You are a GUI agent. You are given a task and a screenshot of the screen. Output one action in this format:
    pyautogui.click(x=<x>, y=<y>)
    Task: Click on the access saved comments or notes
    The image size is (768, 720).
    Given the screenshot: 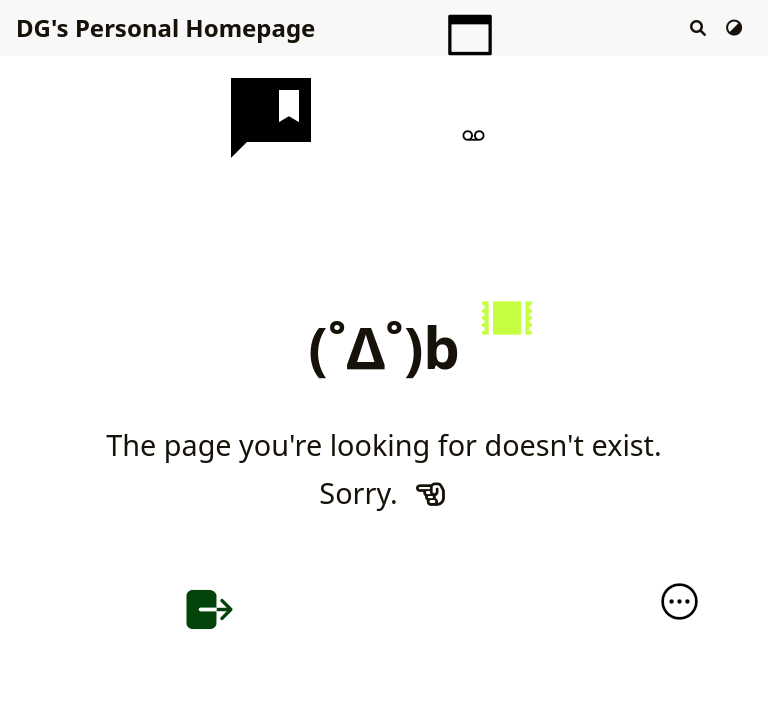 What is the action you would take?
    pyautogui.click(x=271, y=118)
    